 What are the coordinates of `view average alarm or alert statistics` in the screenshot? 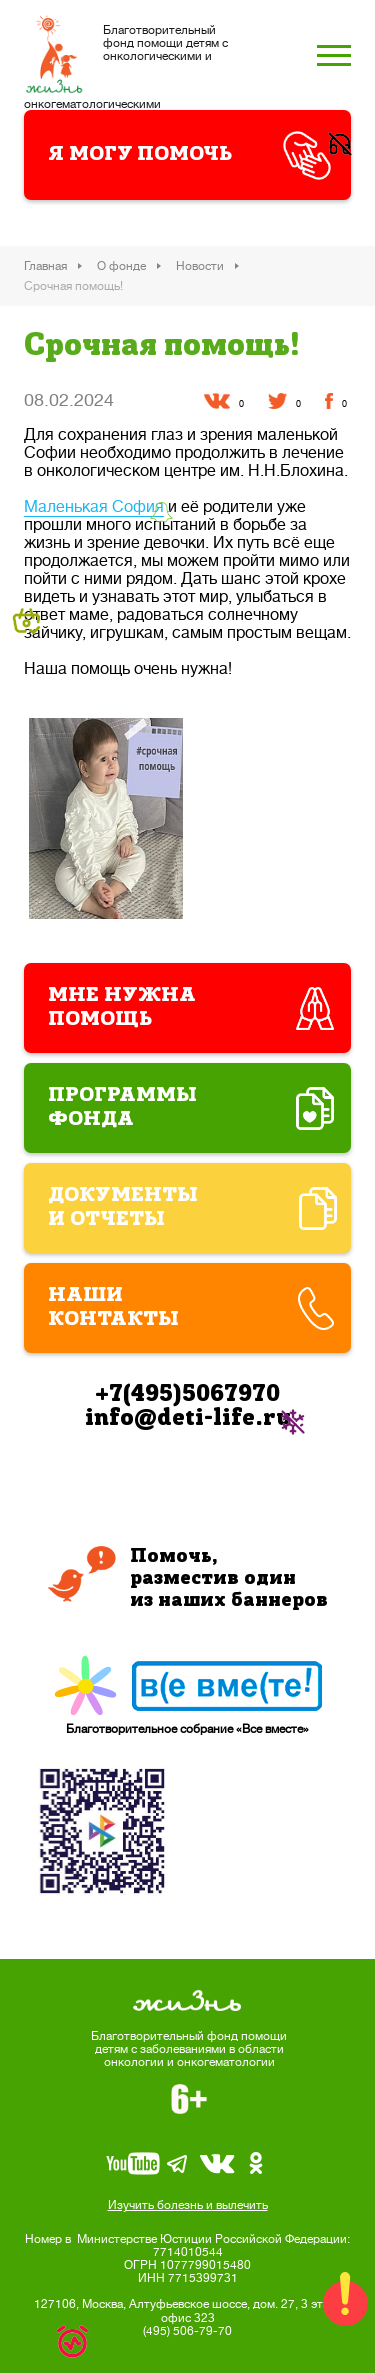 It's located at (72, 2341).